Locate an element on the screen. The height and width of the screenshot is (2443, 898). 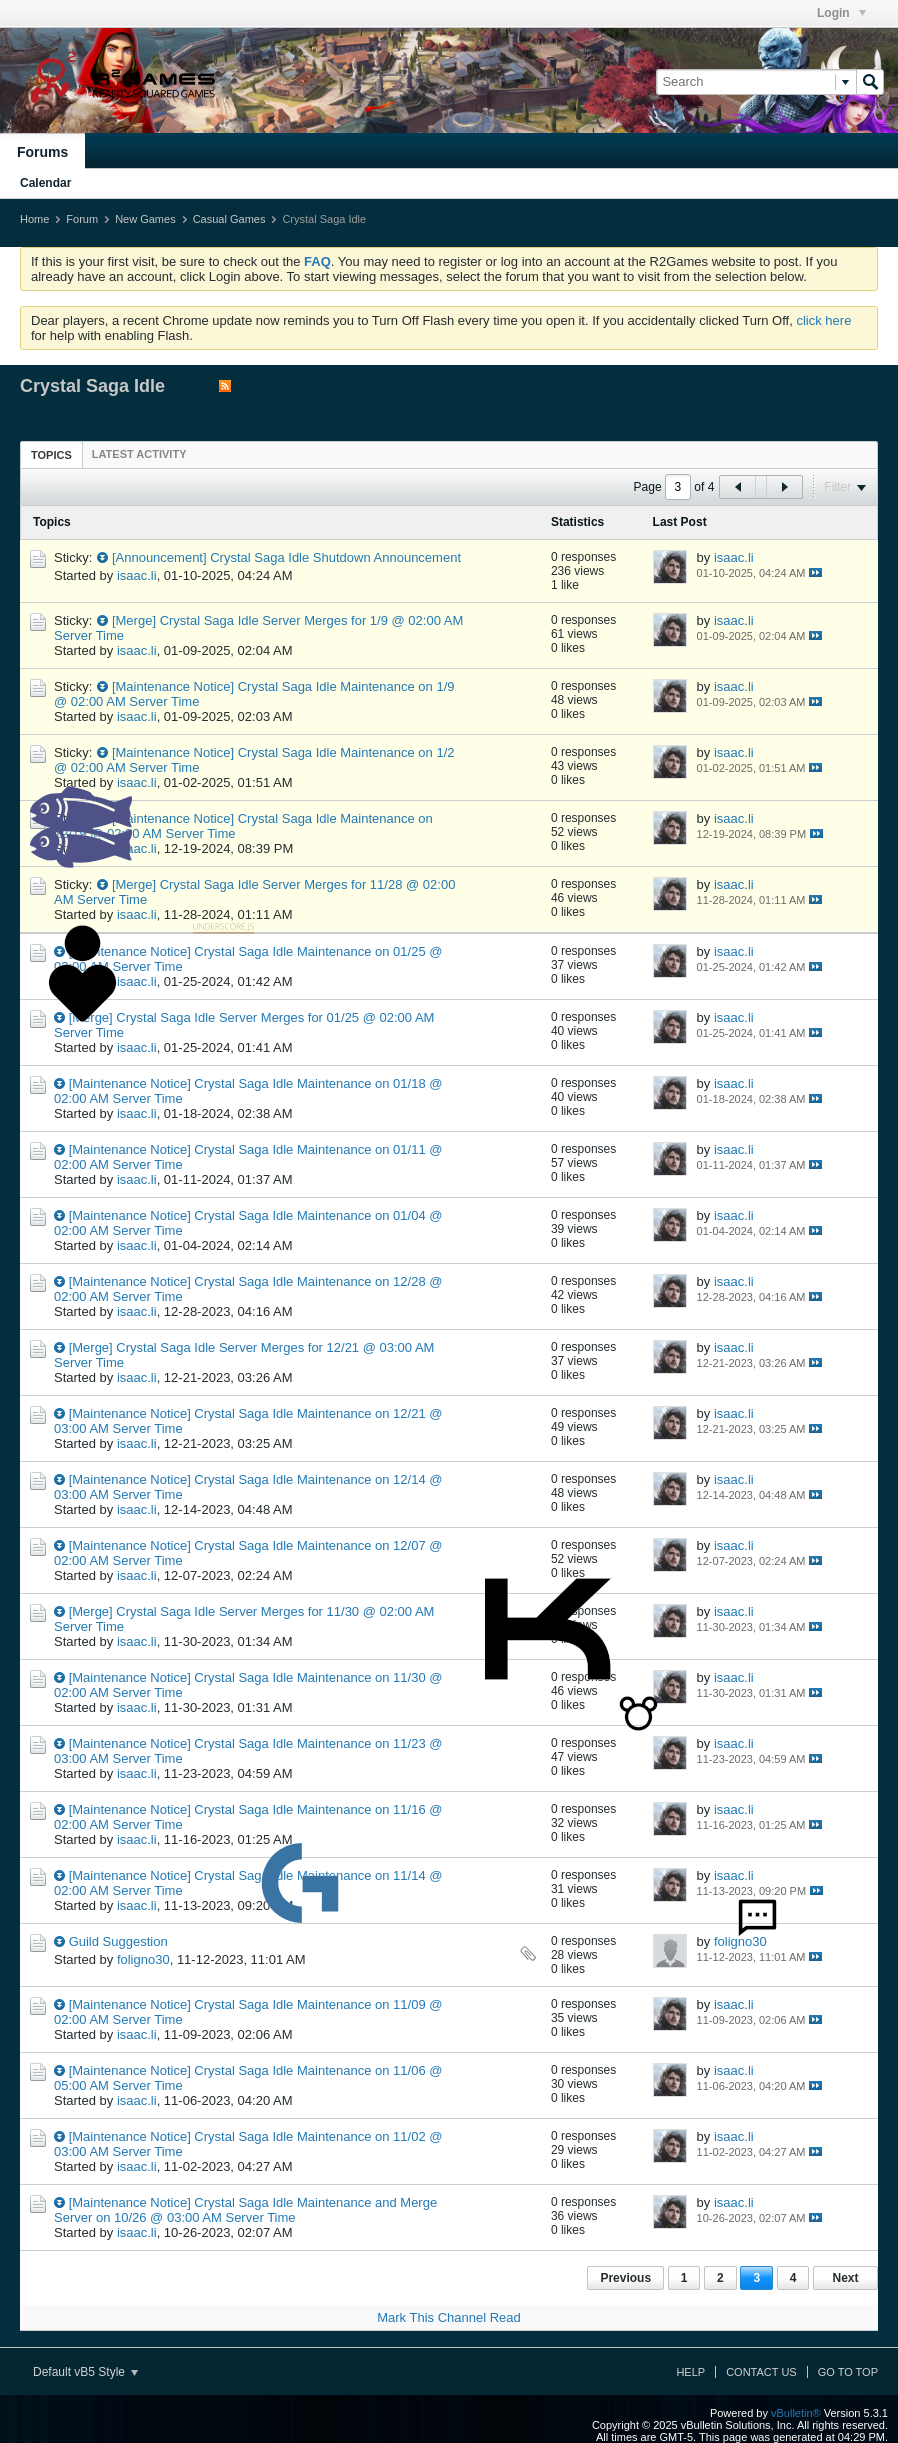
access Disney account or profile is located at coordinates (638, 1713).